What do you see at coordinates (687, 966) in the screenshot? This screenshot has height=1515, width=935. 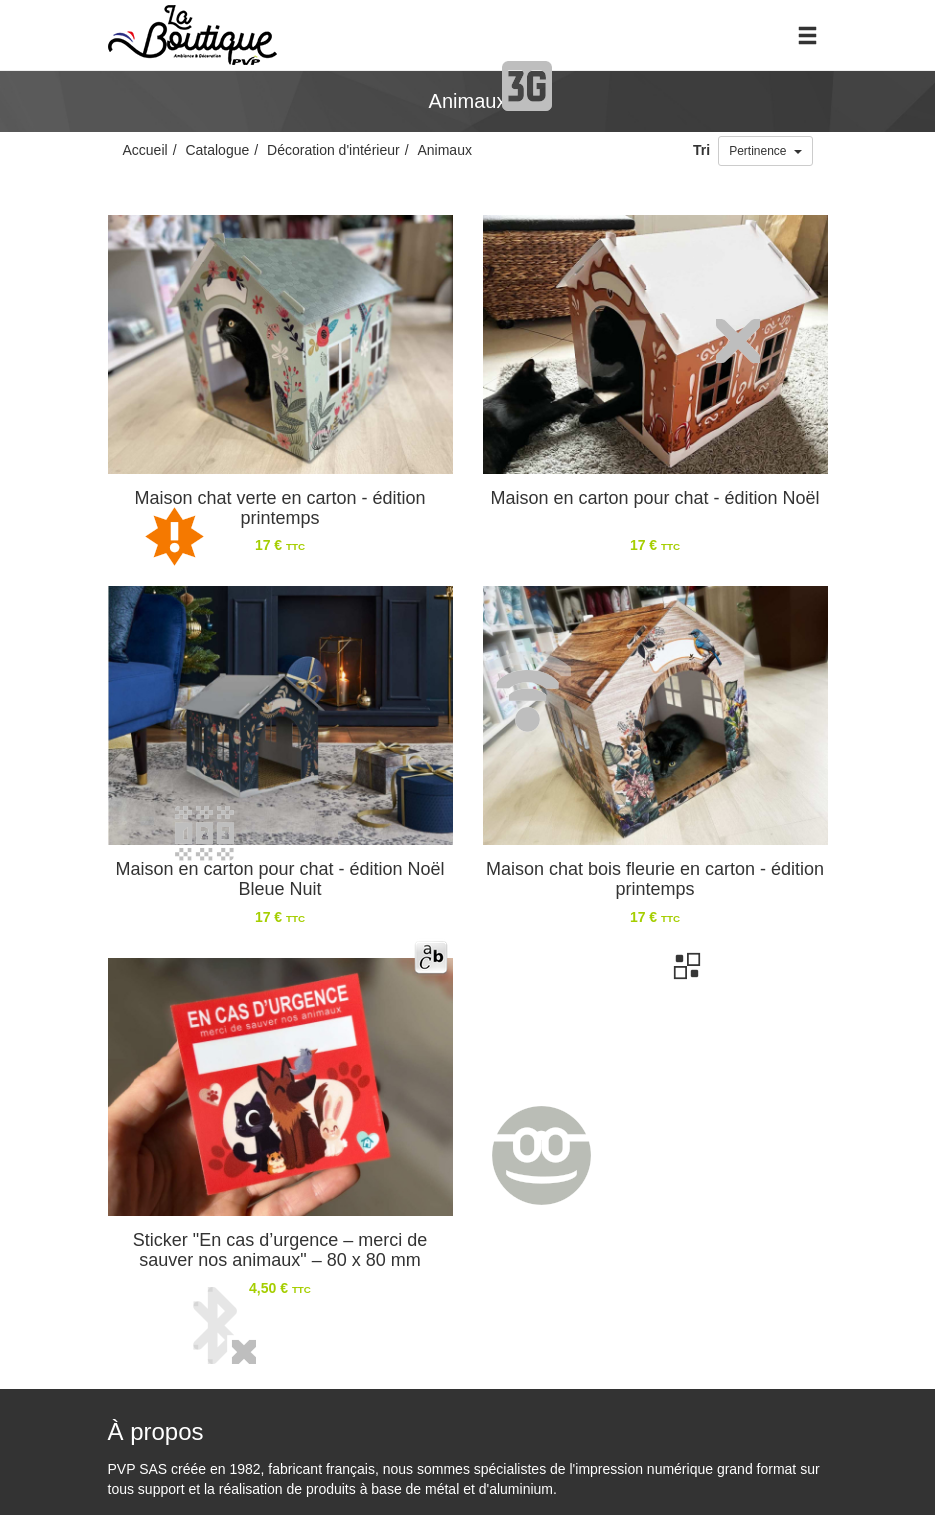 I see `launch klotski sliding block puzzle game` at bounding box center [687, 966].